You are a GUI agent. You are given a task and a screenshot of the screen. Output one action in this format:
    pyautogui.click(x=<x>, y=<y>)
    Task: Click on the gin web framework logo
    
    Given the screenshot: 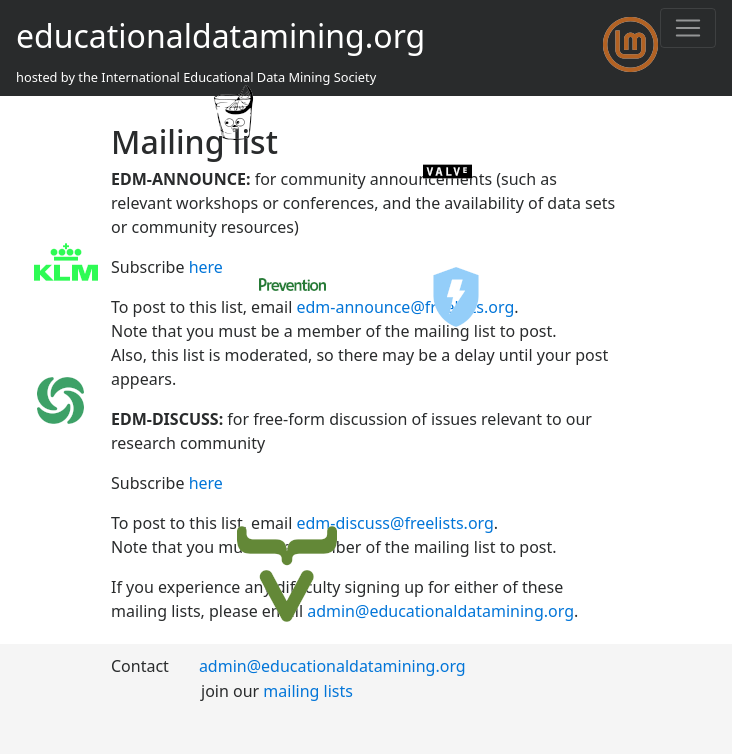 What is the action you would take?
    pyautogui.click(x=233, y=112)
    